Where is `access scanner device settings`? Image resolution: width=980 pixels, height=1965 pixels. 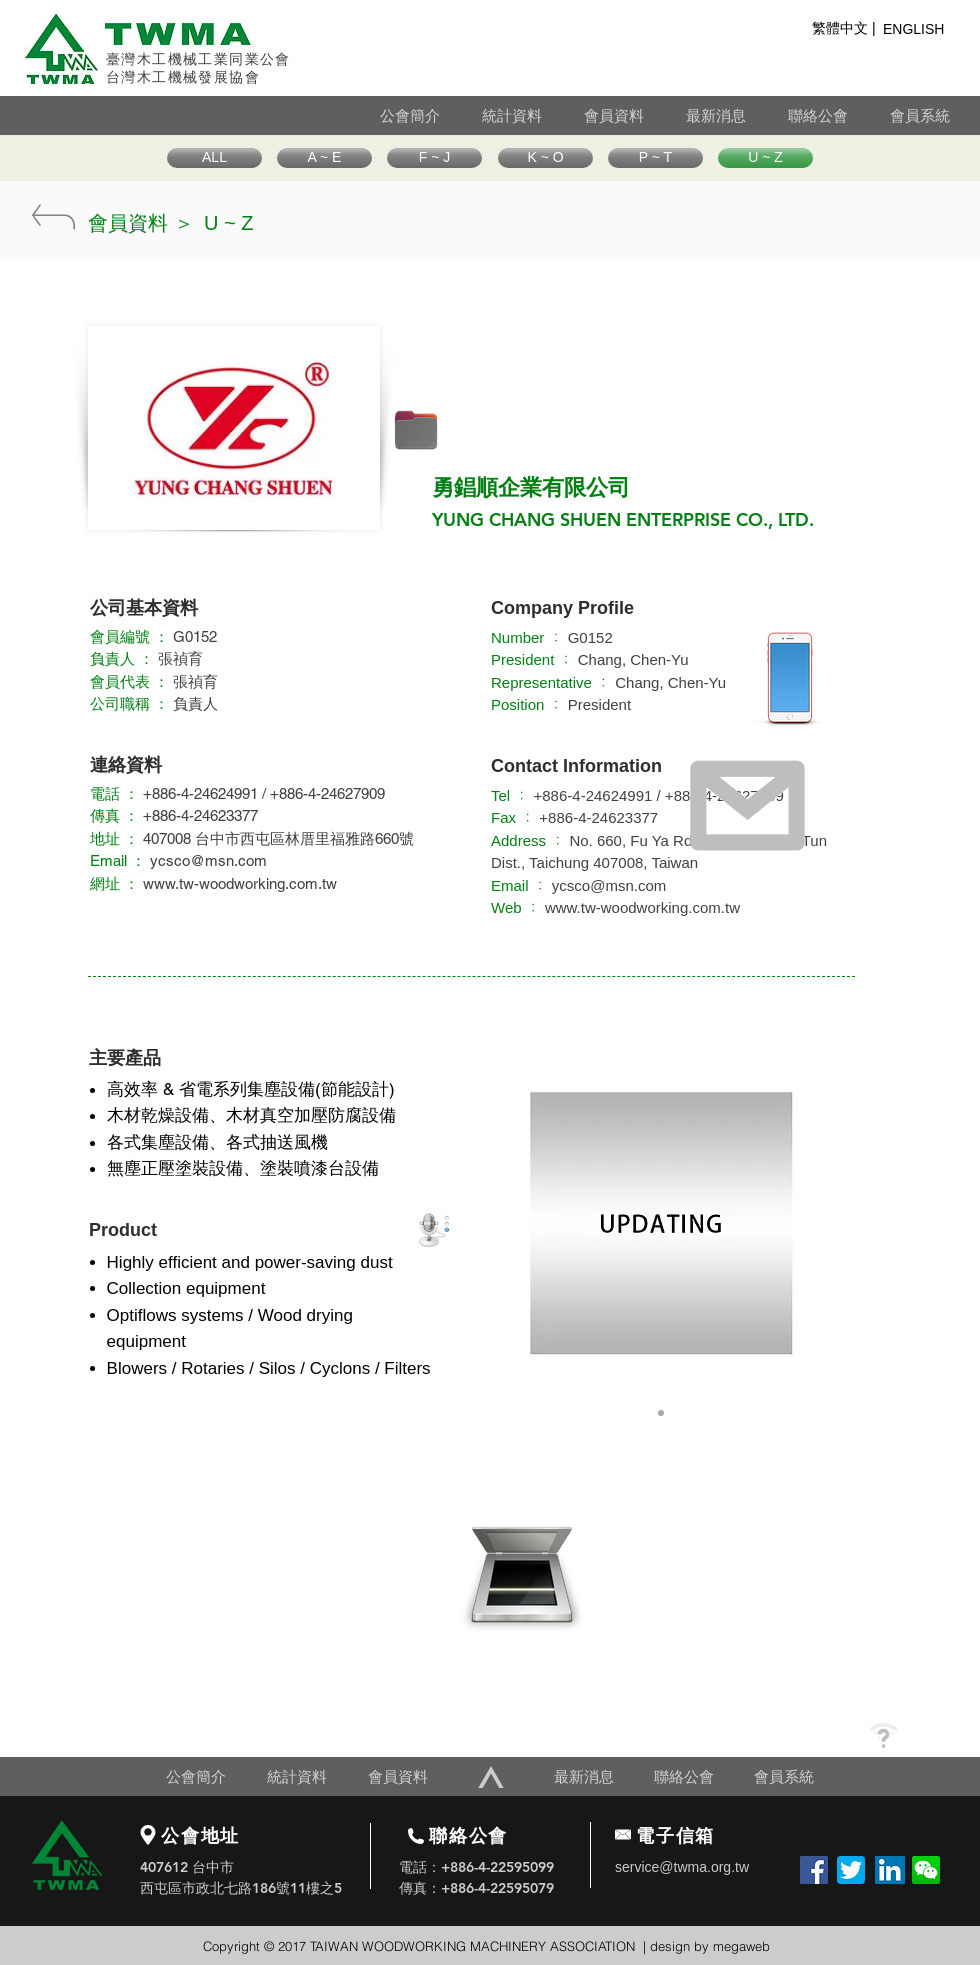
access scanner device settings is located at coordinates (524, 1579).